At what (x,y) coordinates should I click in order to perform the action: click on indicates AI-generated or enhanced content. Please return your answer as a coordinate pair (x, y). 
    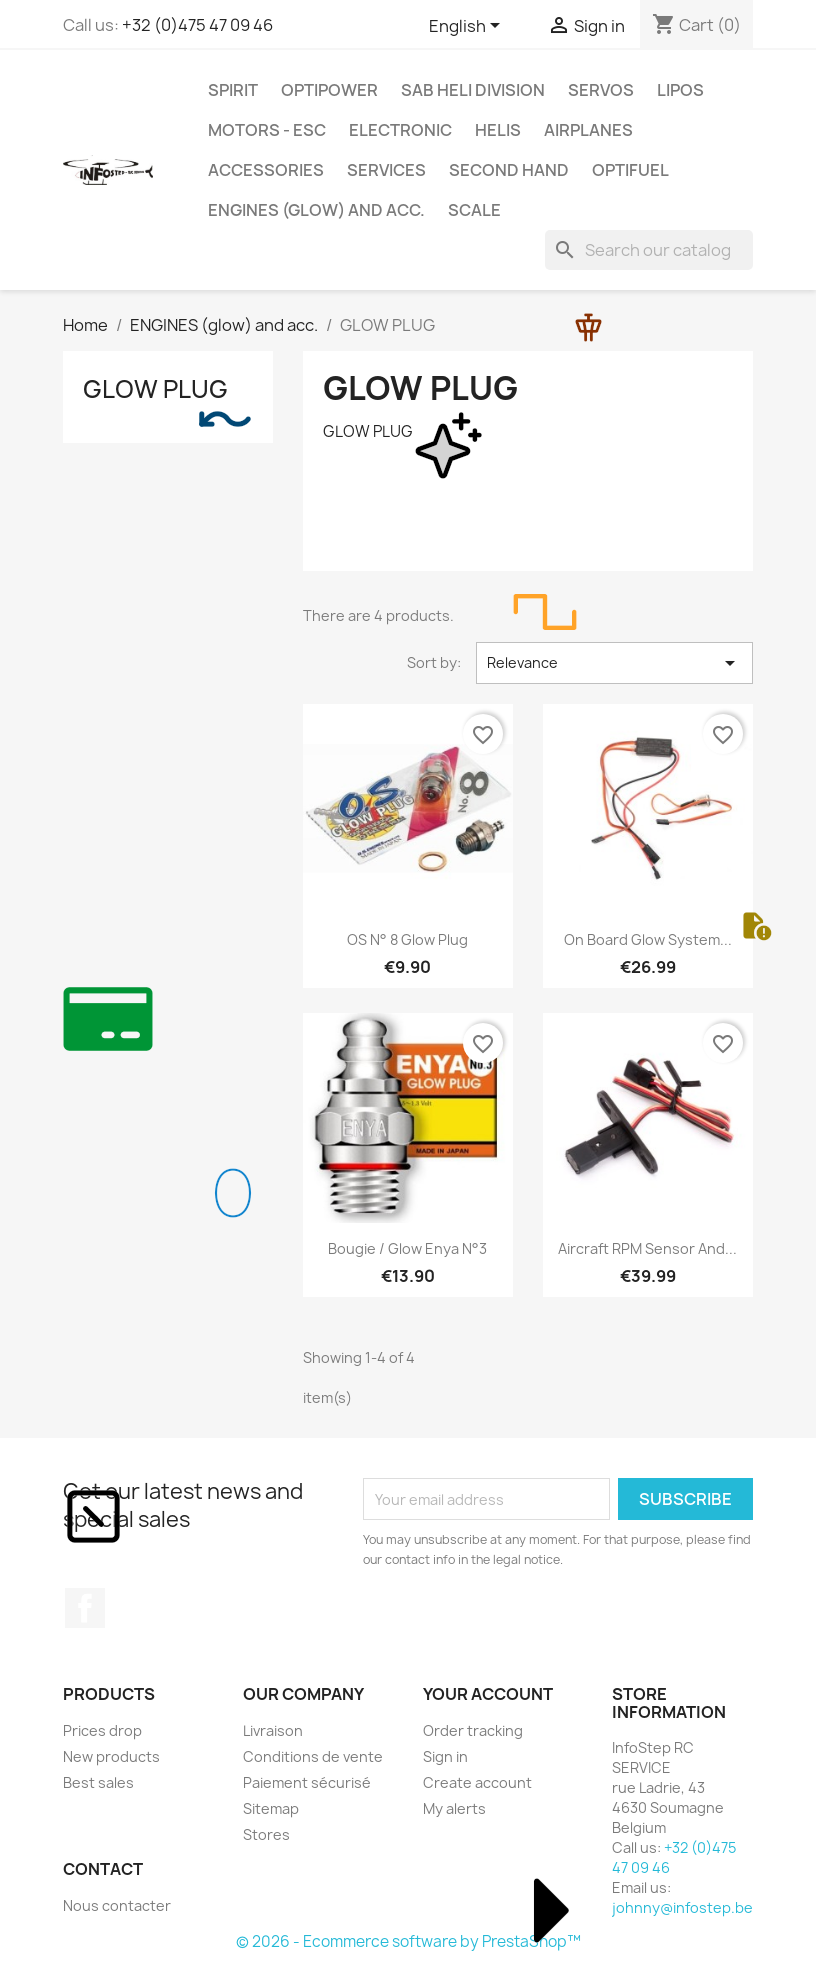
    Looking at the image, I should click on (447, 446).